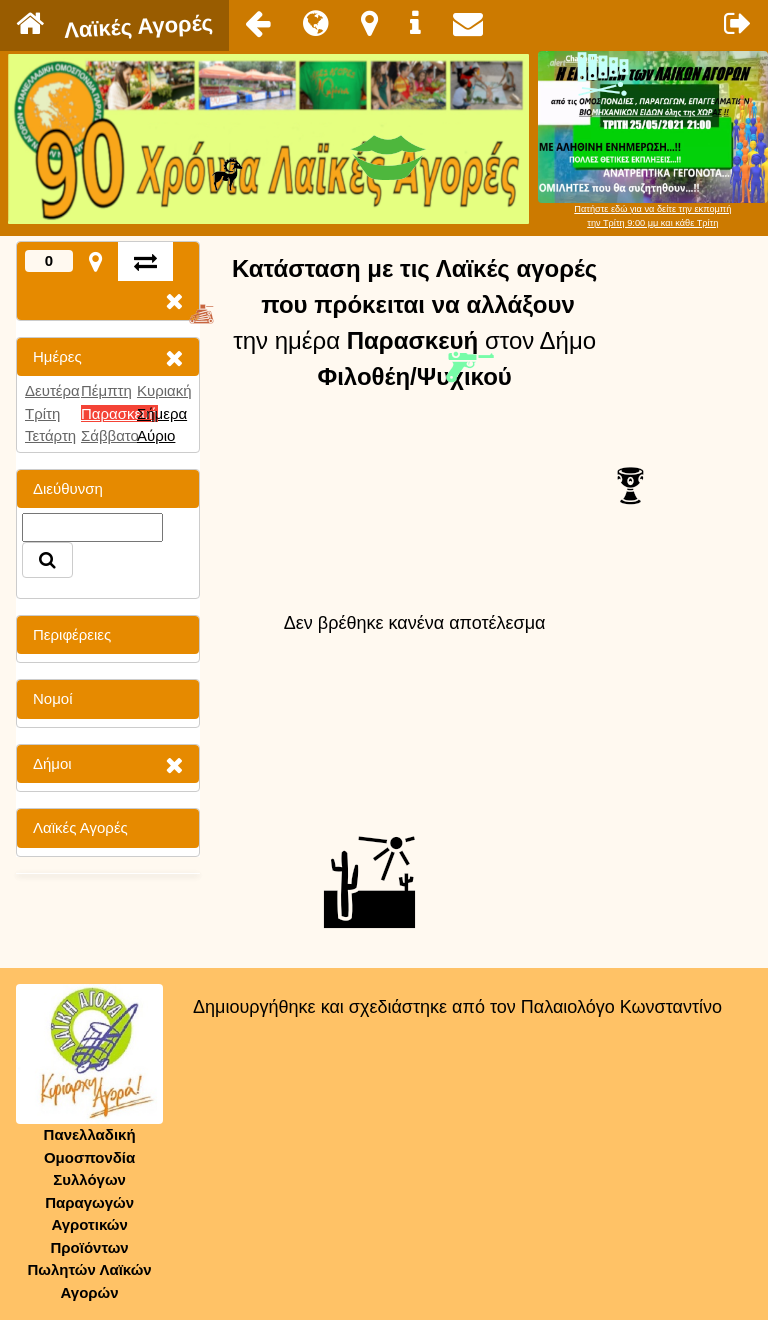 This screenshot has height=1320, width=768. What do you see at coordinates (369, 882) in the screenshot?
I see `indicates desert or arid climate zone` at bounding box center [369, 882].